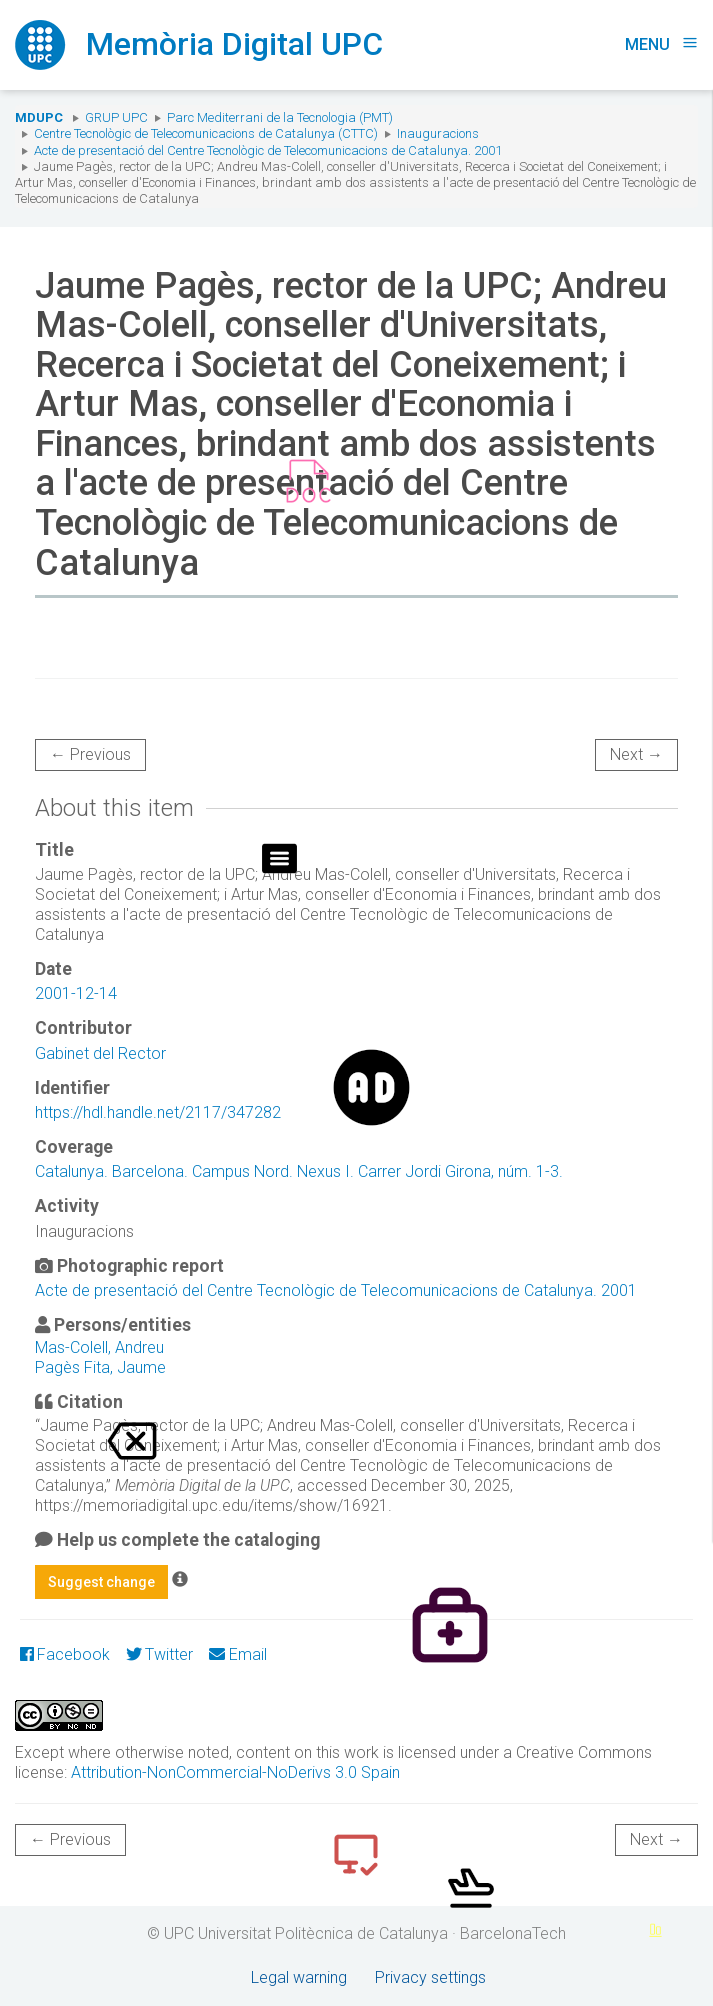 This screenshot has width=713, height=2006. What do you see at coordinates (356, 1854) in the screenshot?
I see `device successfully connected` at bounding box center [356, 1854].